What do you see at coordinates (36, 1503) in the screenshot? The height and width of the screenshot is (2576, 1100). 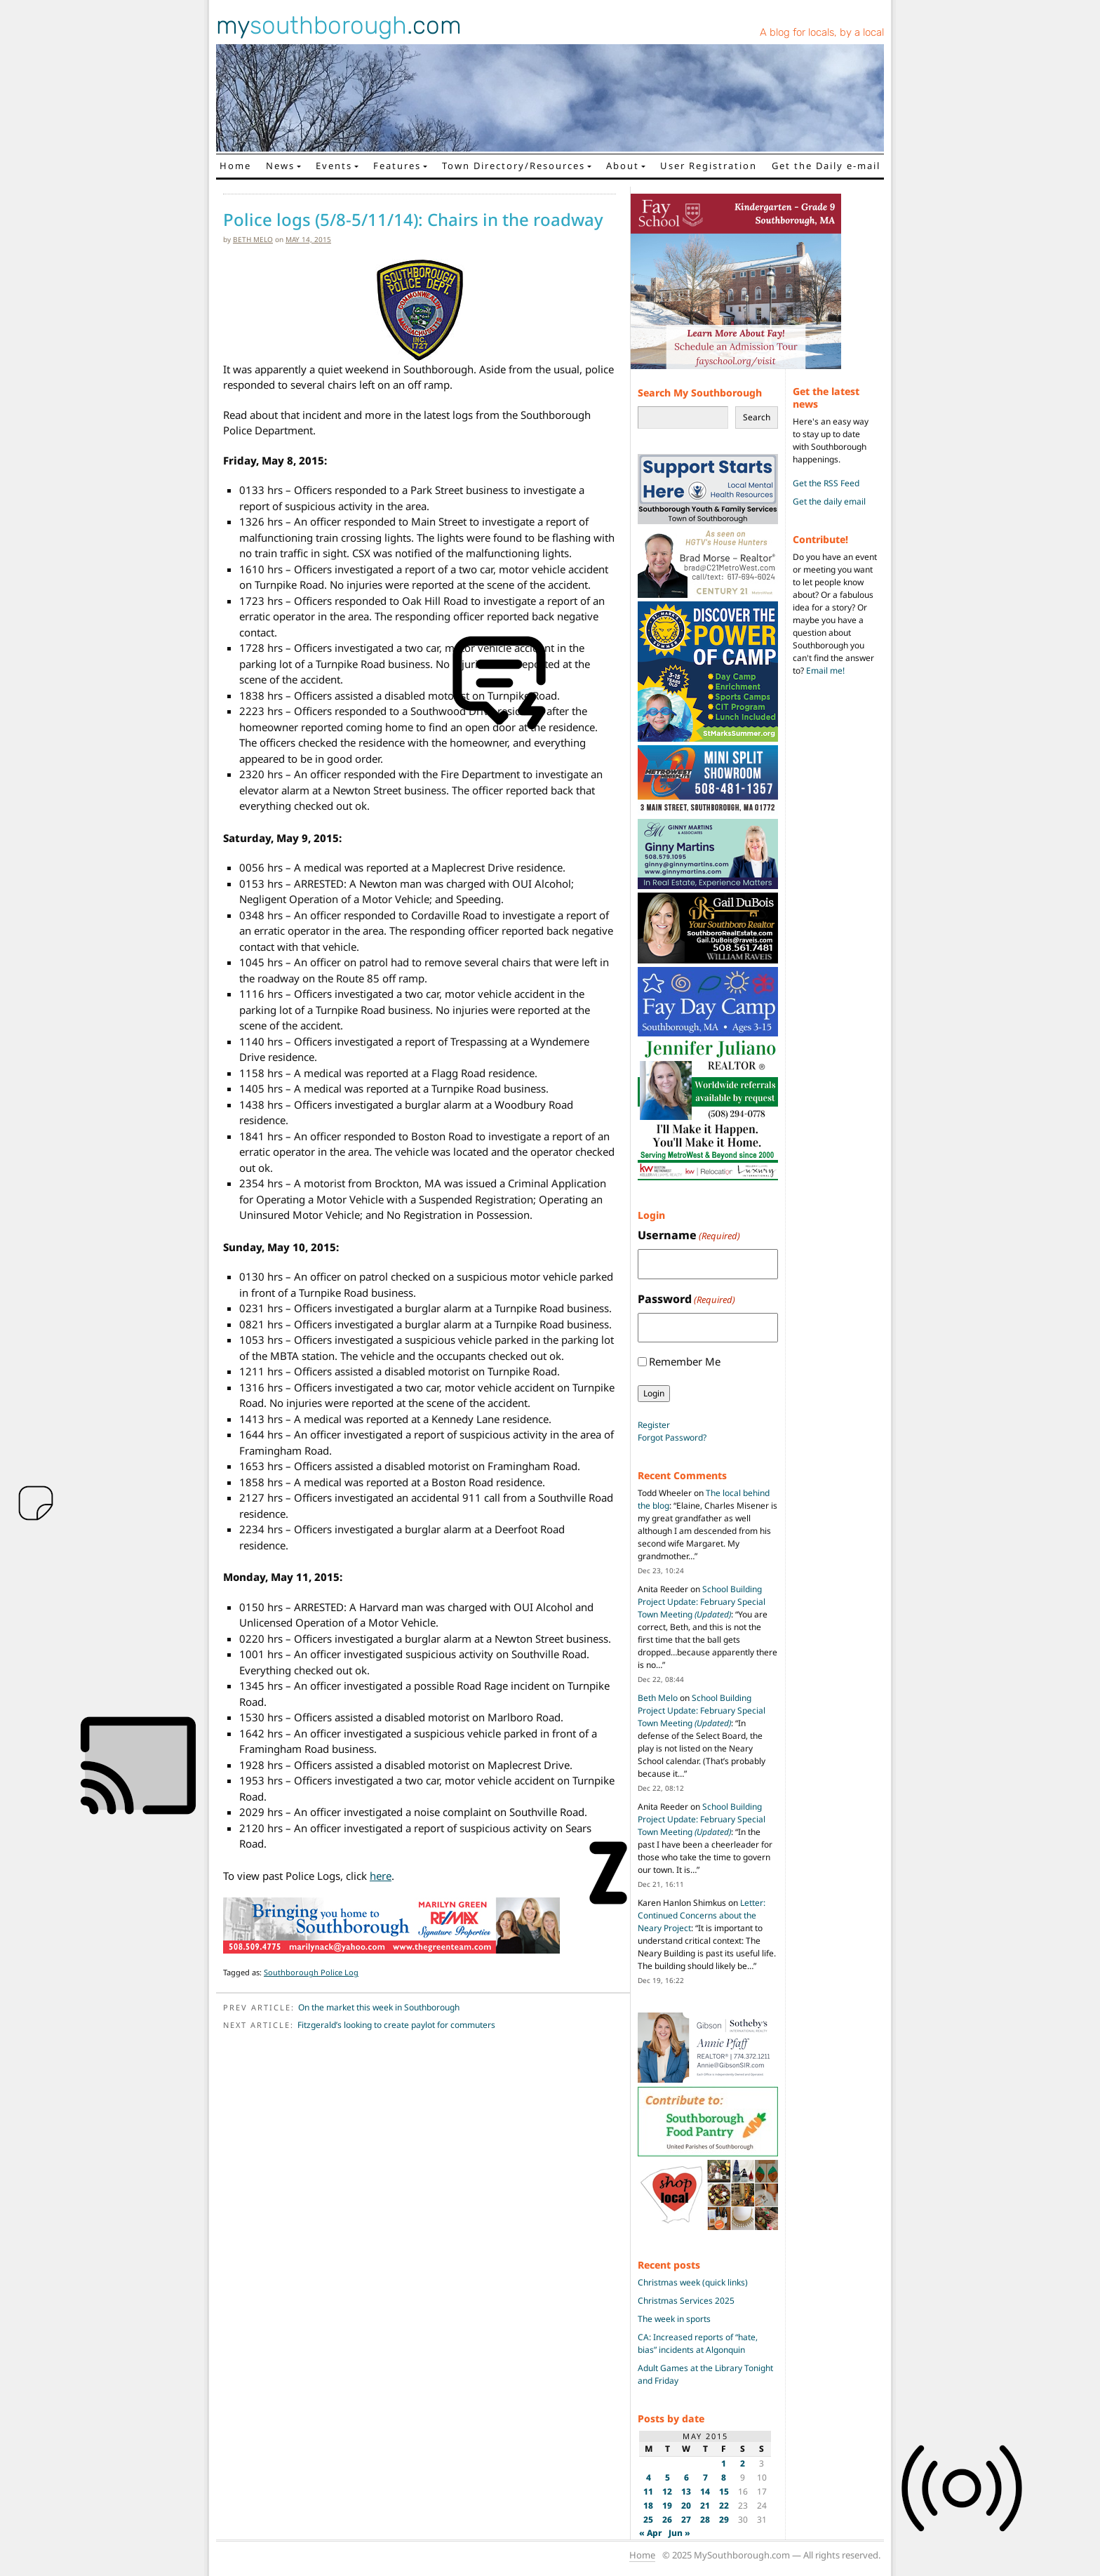 I see `add a sticker to your message` at bounding box center [36, 1503].